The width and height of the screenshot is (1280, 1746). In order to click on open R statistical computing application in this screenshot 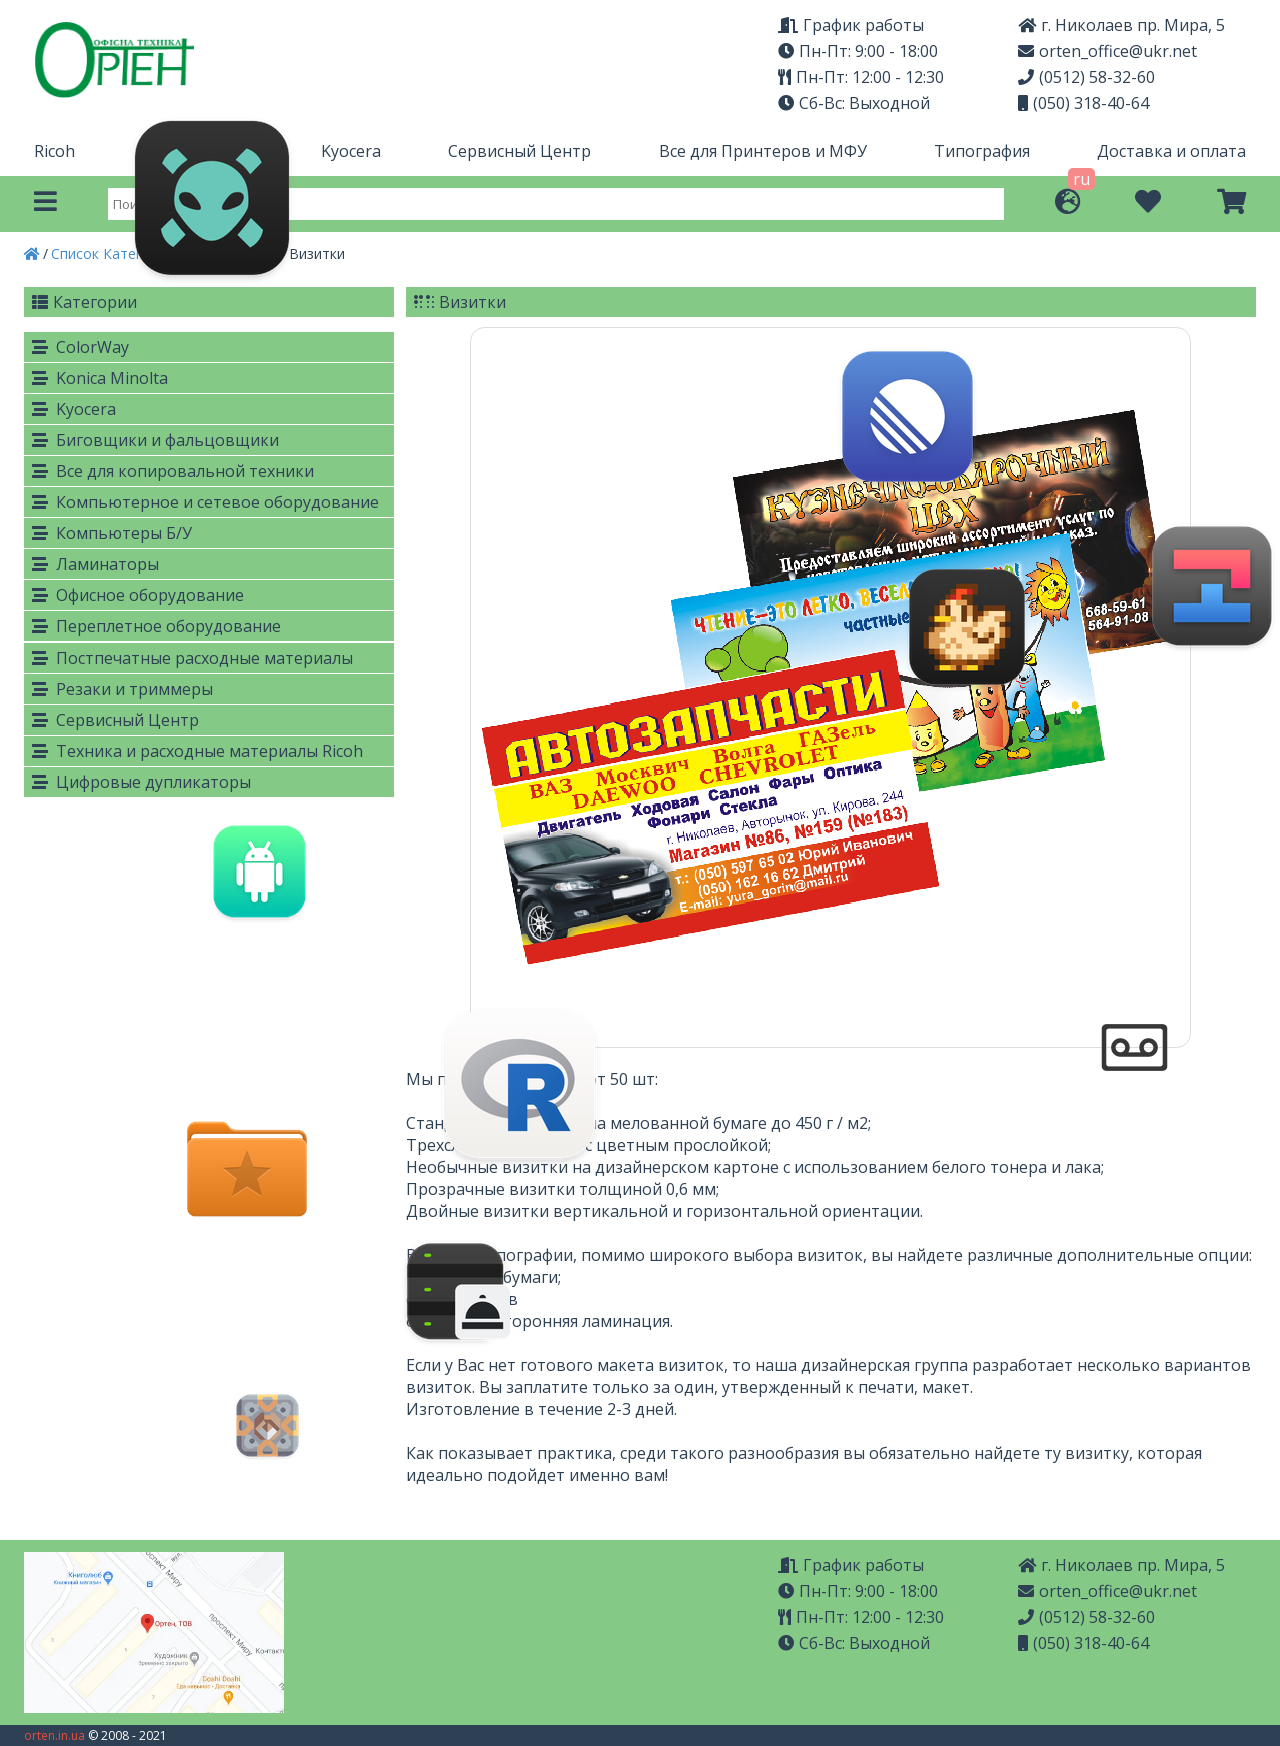, I will do `click(518, 1085)`.